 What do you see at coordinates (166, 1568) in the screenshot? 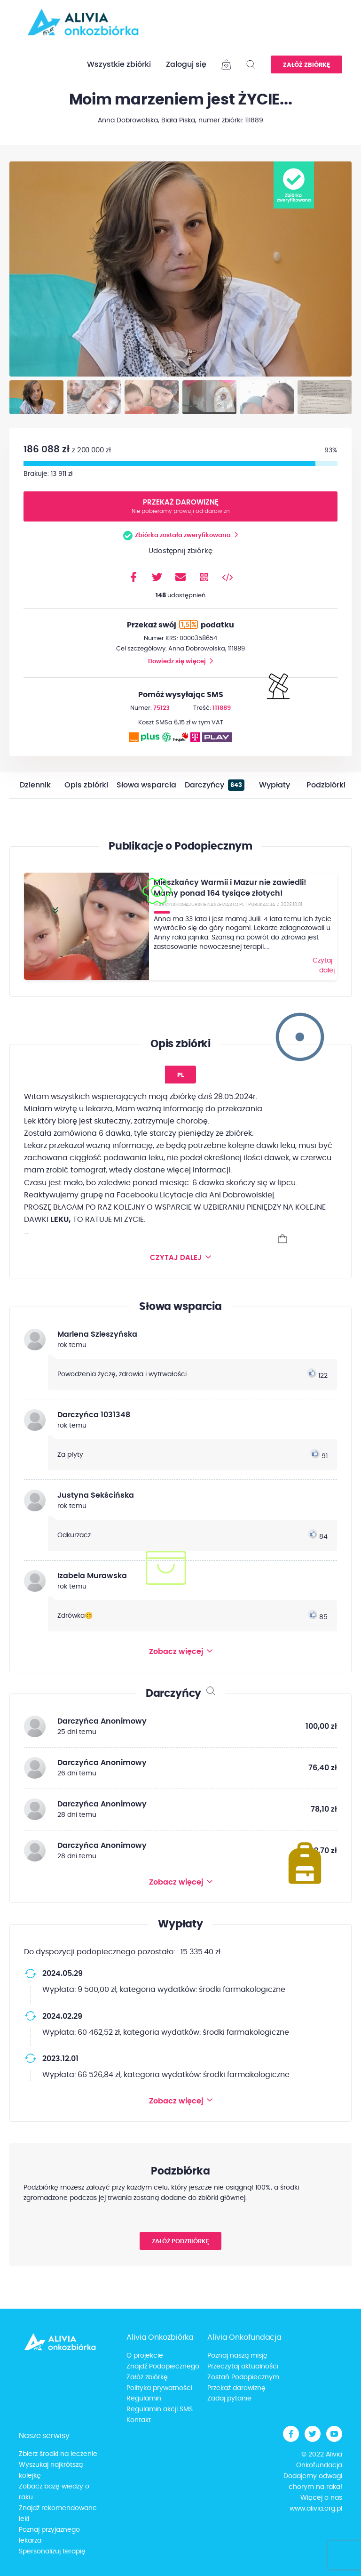
I see `view your shopping bag` at bounding box center [166, 1568].